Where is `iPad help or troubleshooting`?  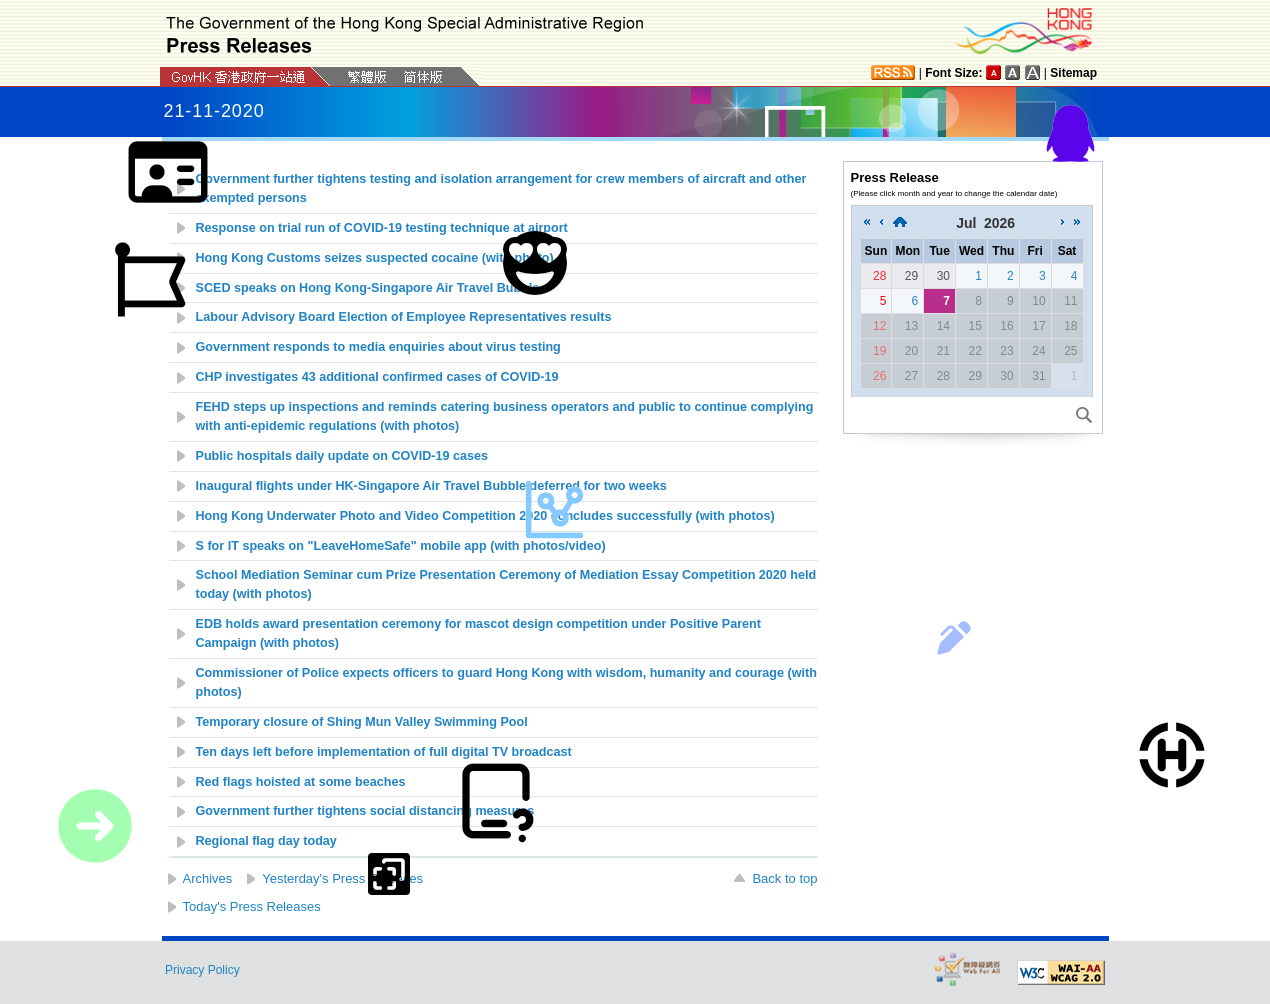 iPad help or troubleshooting is located at coordinates (496, 801).